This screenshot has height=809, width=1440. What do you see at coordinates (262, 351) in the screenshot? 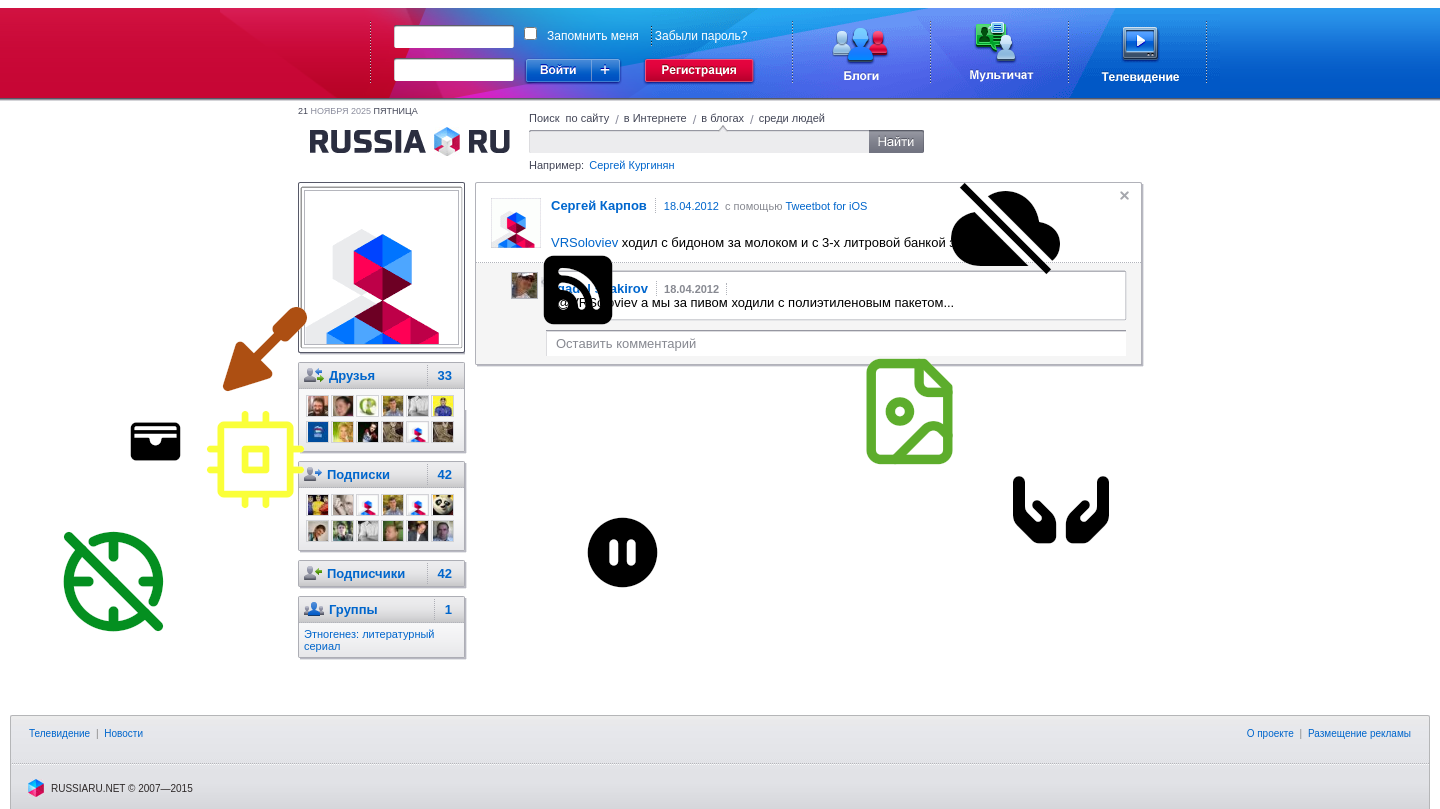
I see `access gardening or landscaping tools` at bounding box center [262, 351].